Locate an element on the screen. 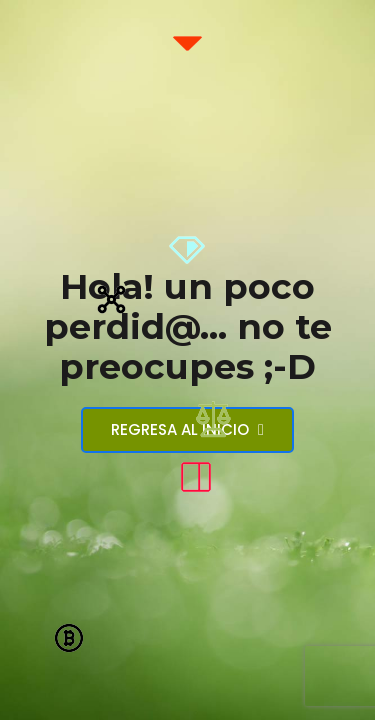 This screenshot has width=375, height=720. ruby programming language file type indicator is located at coordinates (187, 249).